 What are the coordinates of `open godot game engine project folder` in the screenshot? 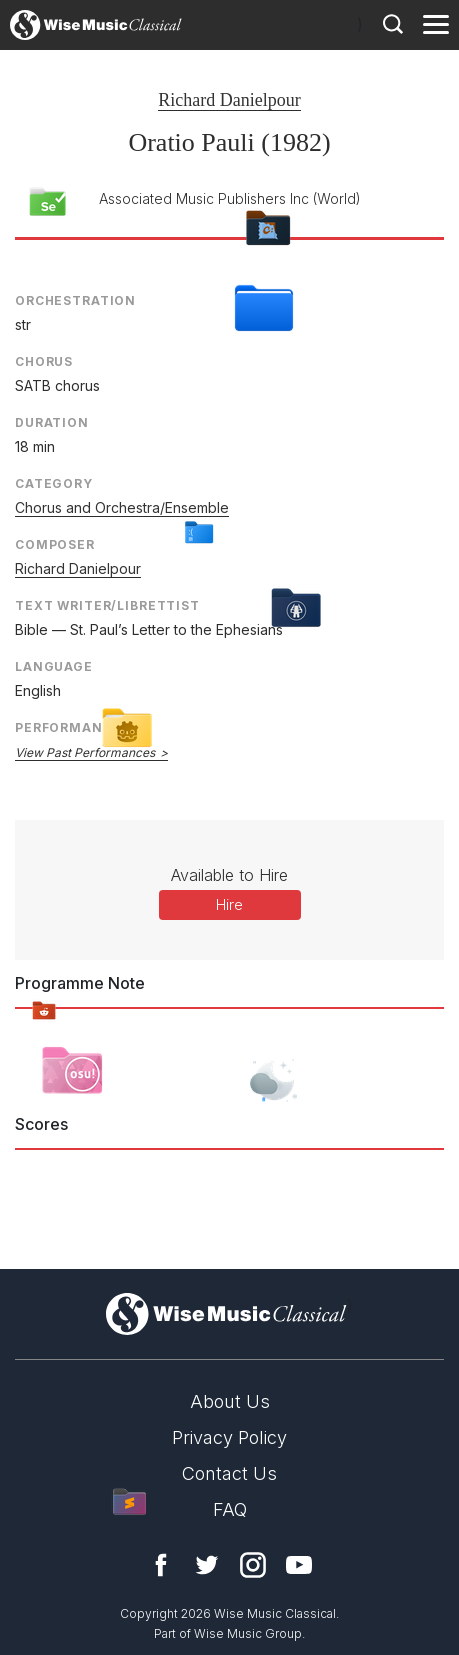 It's located at (127, 729).